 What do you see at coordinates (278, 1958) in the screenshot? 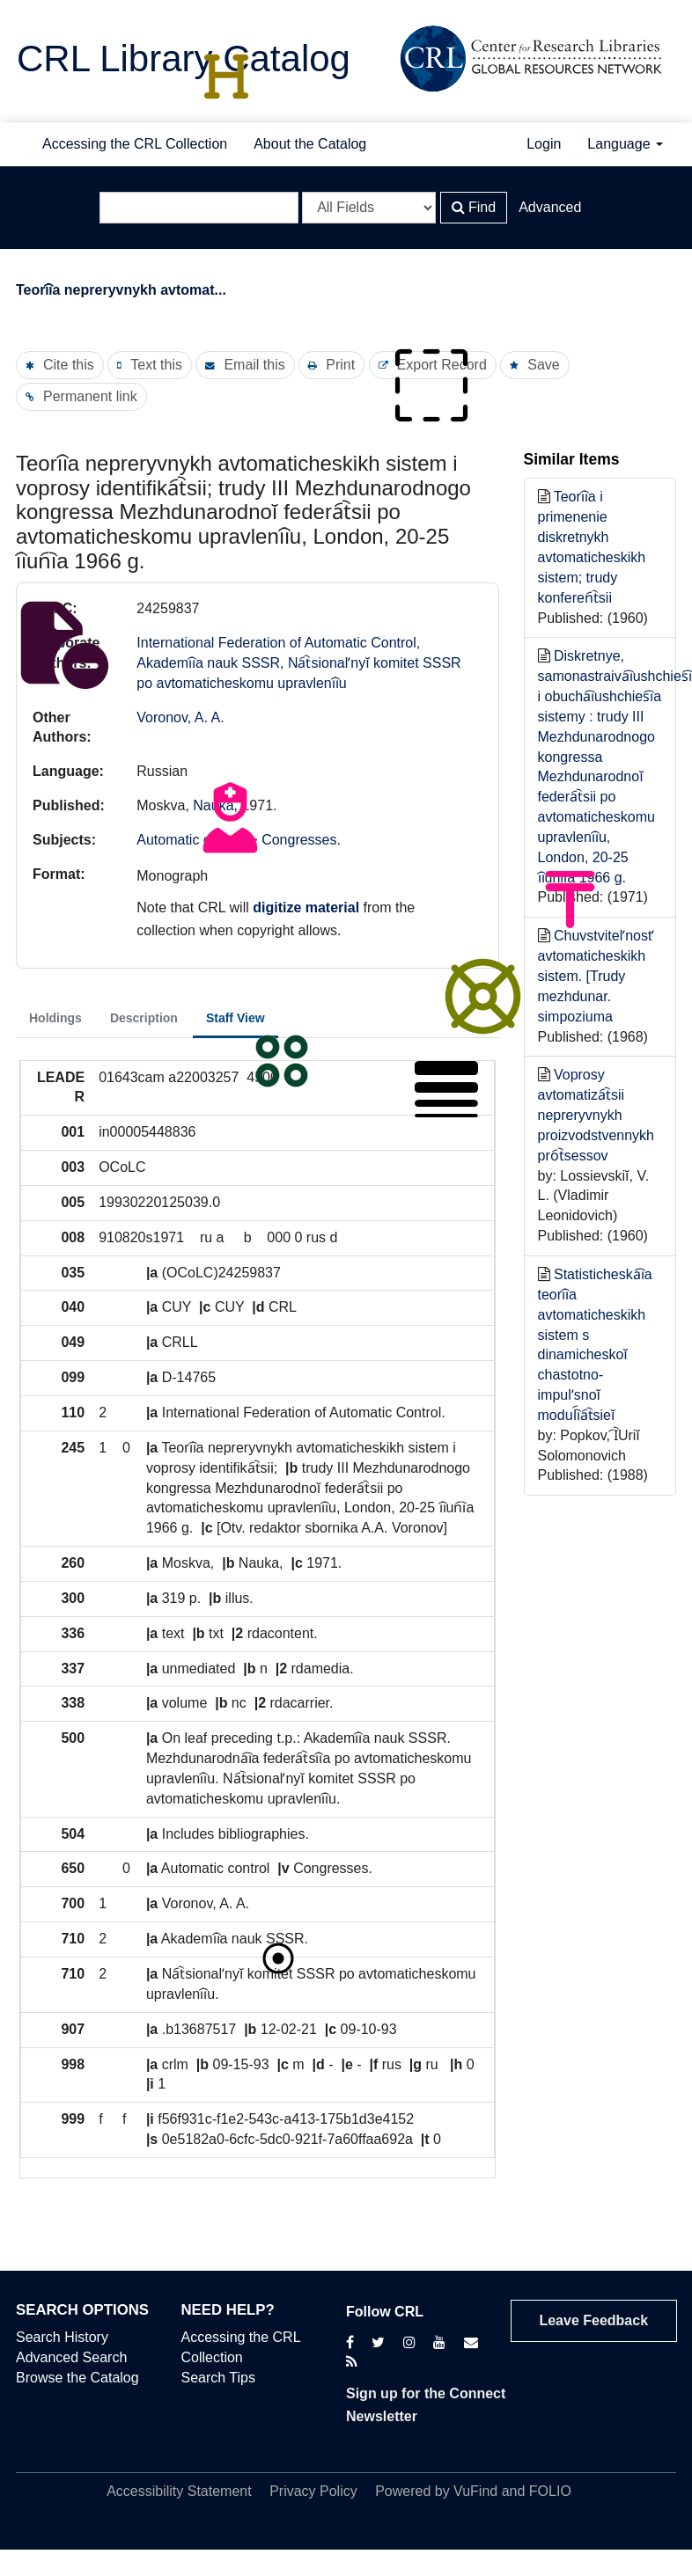
I see `select this option (radio button)` at bounding box center [278, 1958].